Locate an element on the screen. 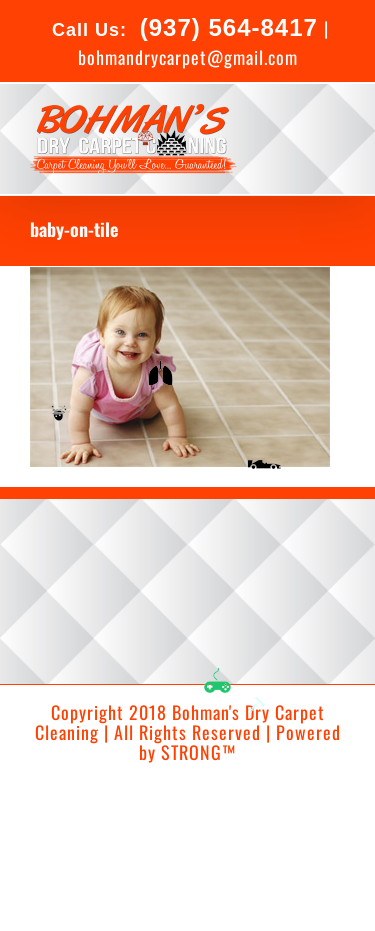 The height and width of the screenshot is (931, 375). access respiratory health information is located at coordinates (160, 373).